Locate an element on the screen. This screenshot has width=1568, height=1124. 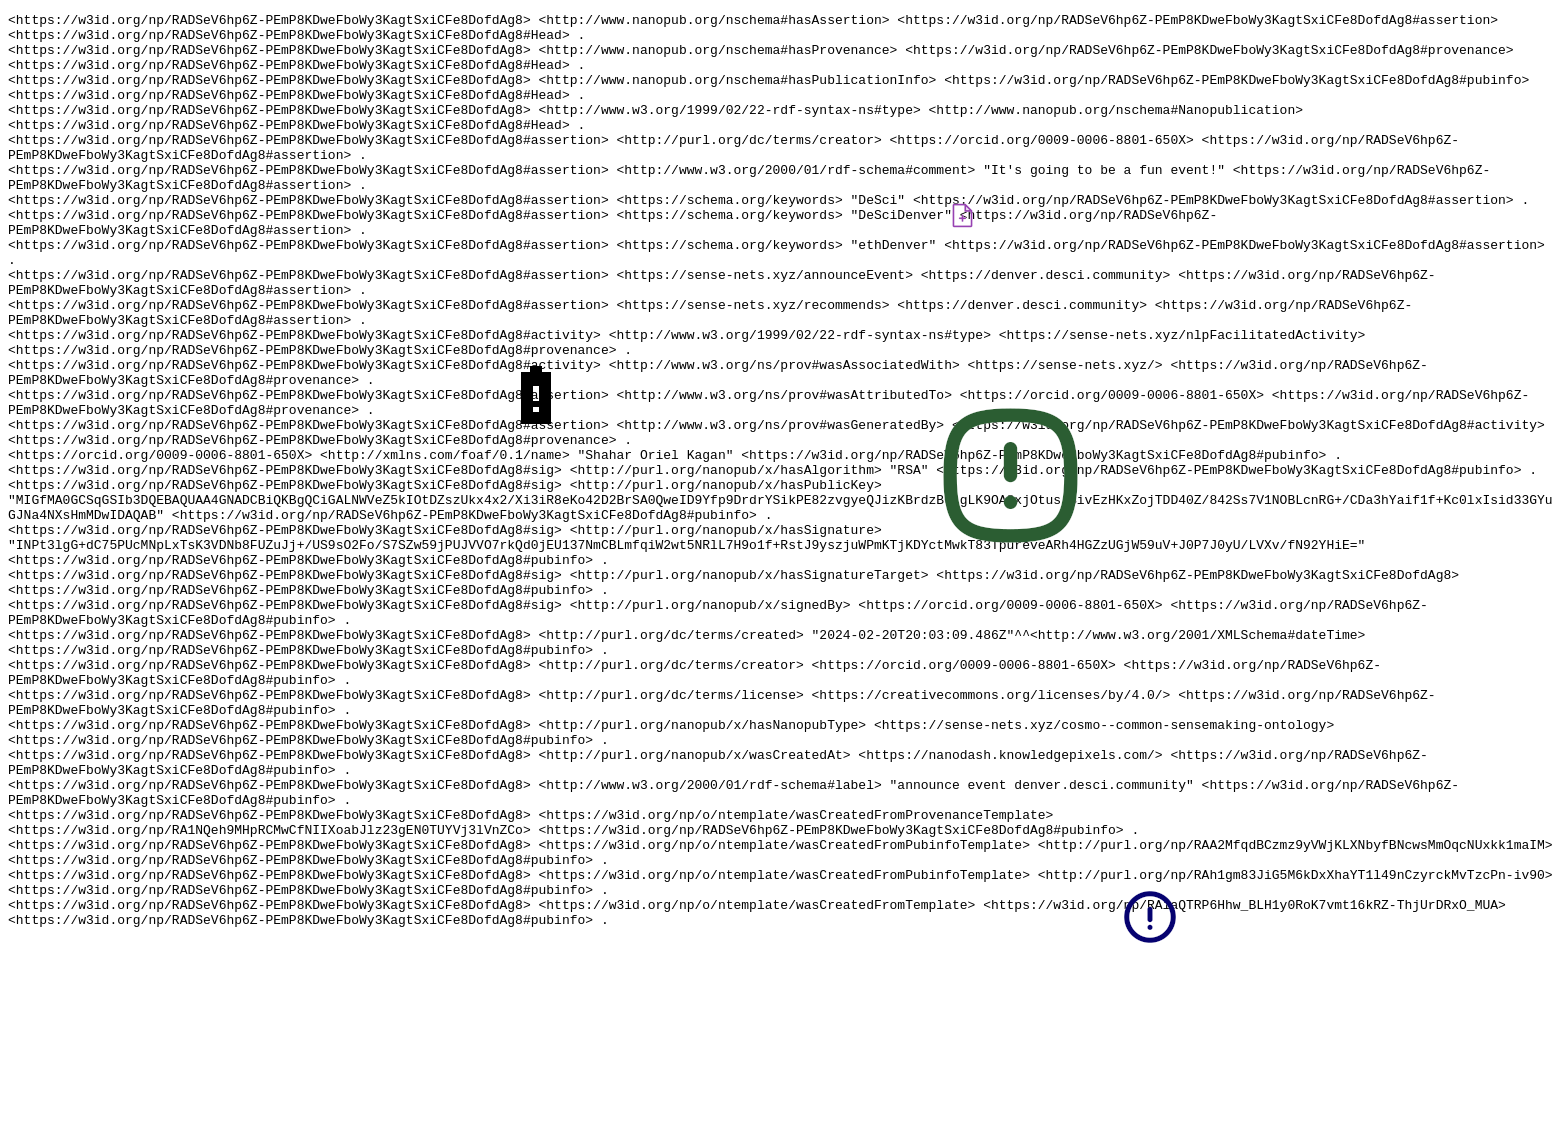
indicates a warning or alert requiring attention is located at coordinates (1150, 917).